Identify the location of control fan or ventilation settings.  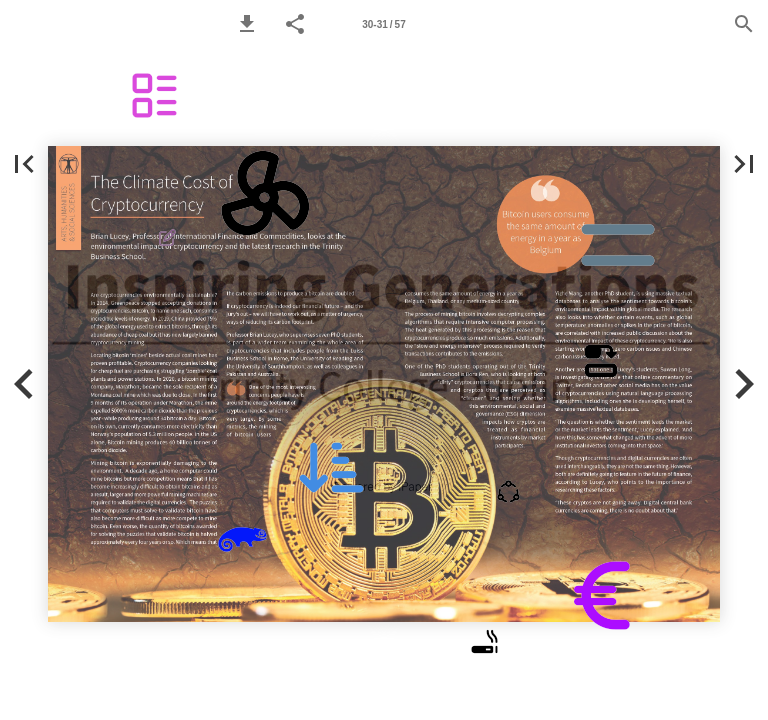
(264, 197).